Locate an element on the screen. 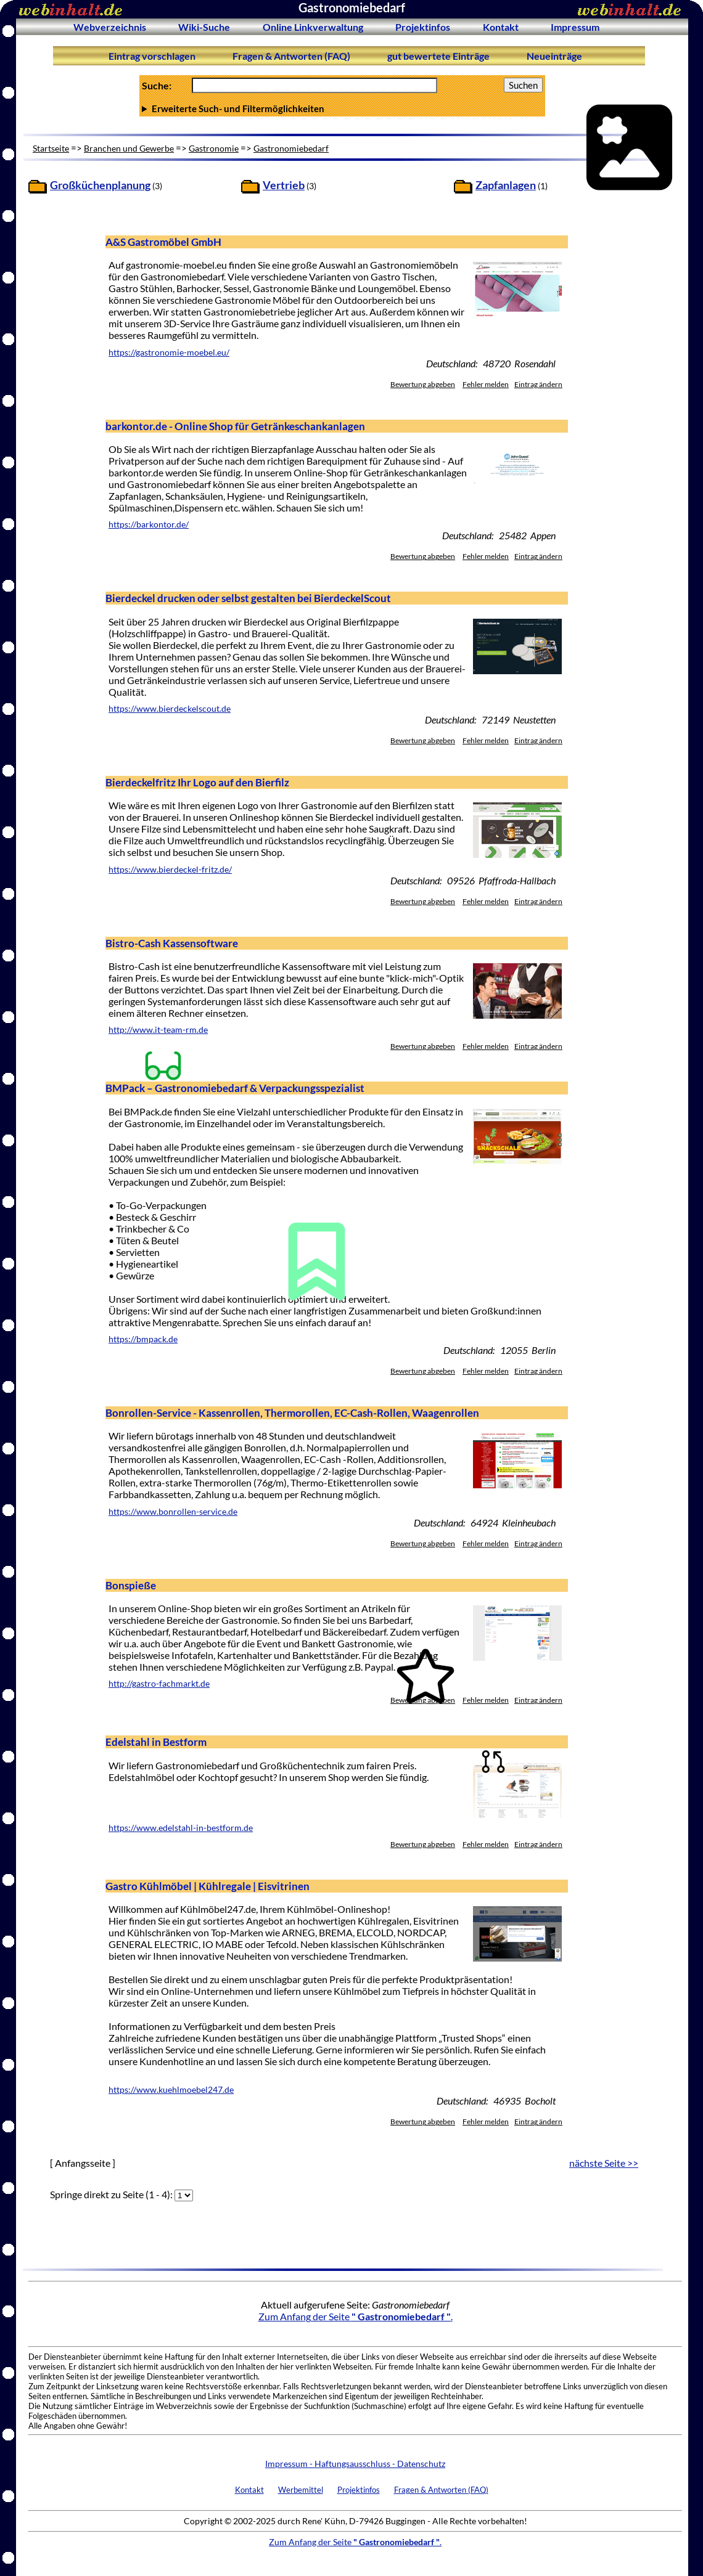  create a new pull request is located at coordinates (492, 1761).